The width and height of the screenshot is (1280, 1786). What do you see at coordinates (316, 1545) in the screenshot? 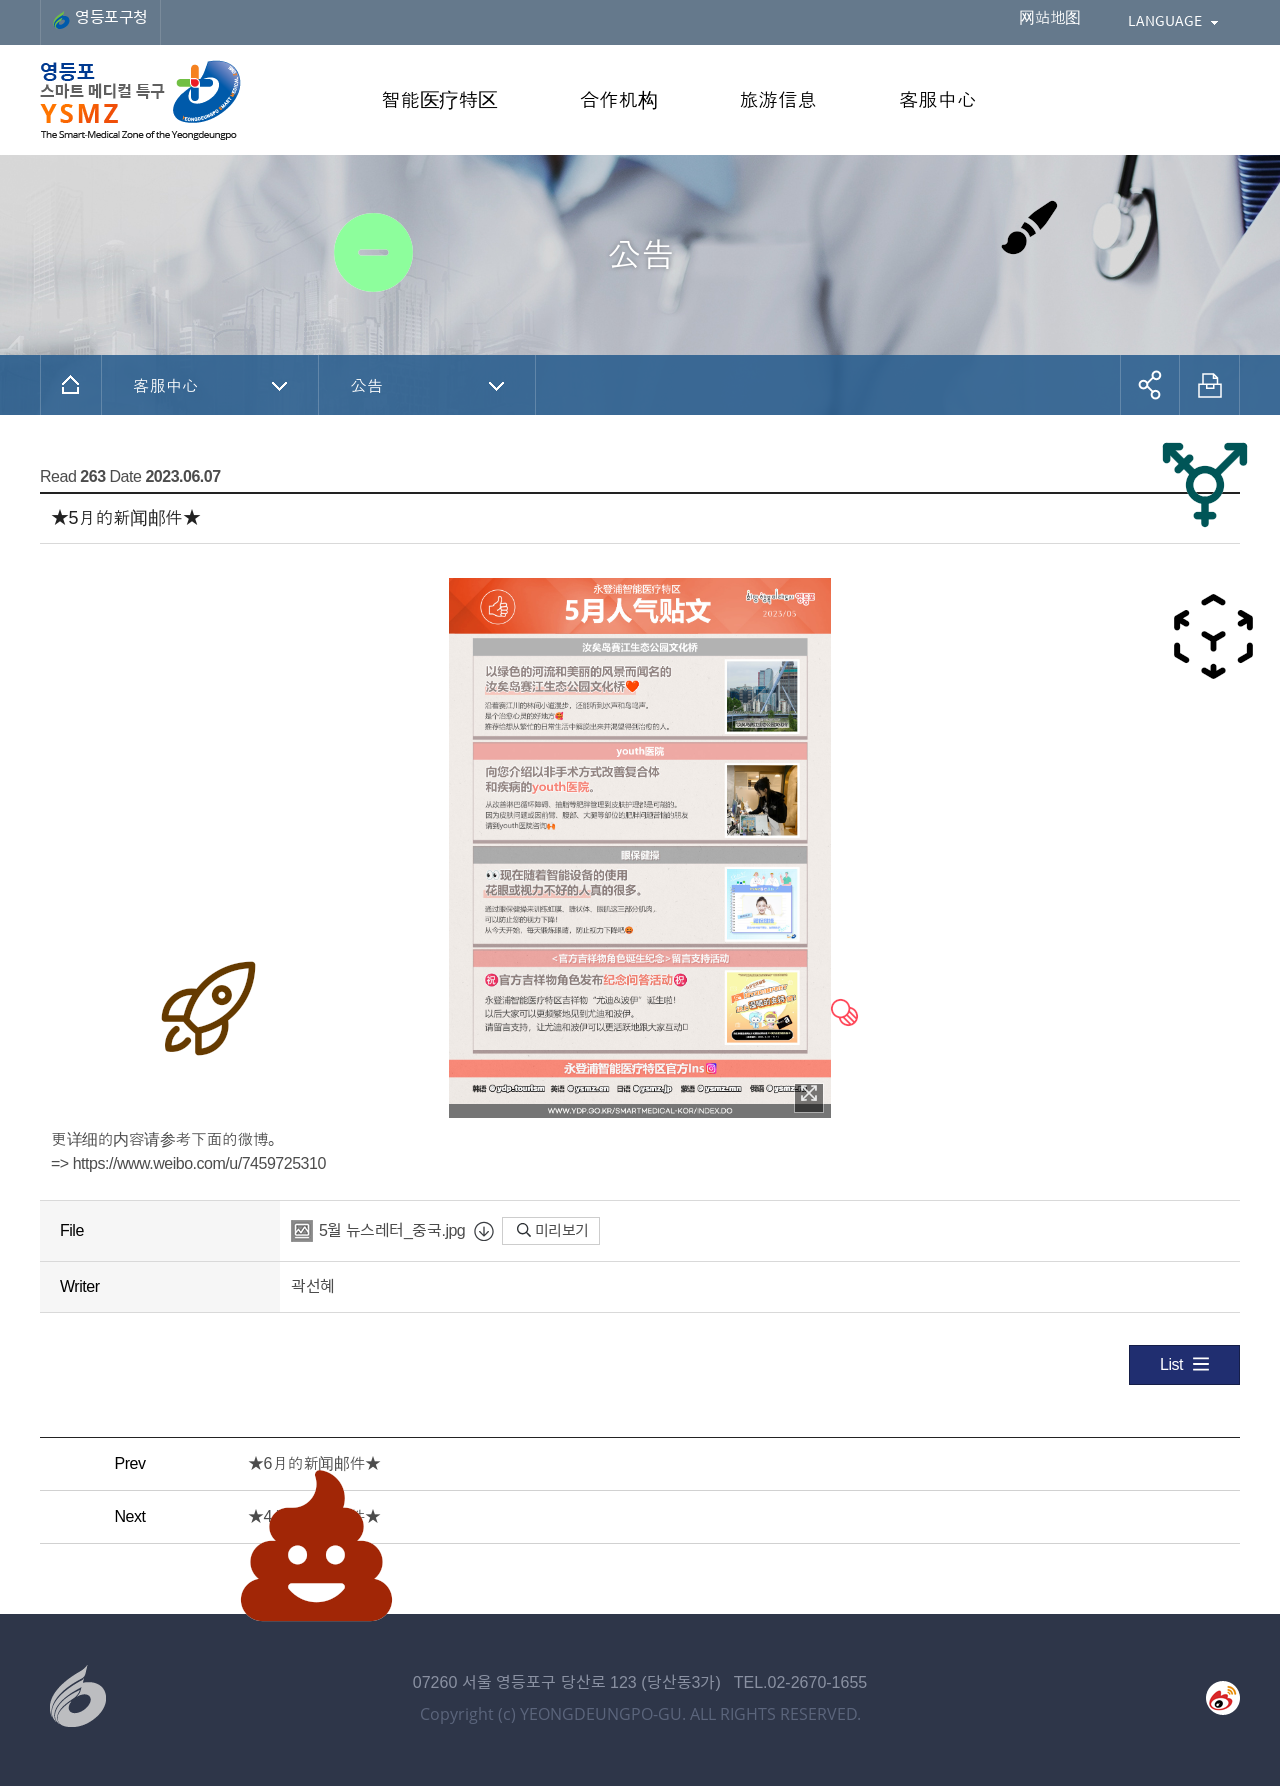
I see `add a poop emoji reaction` at bounding box center [316, 1545].